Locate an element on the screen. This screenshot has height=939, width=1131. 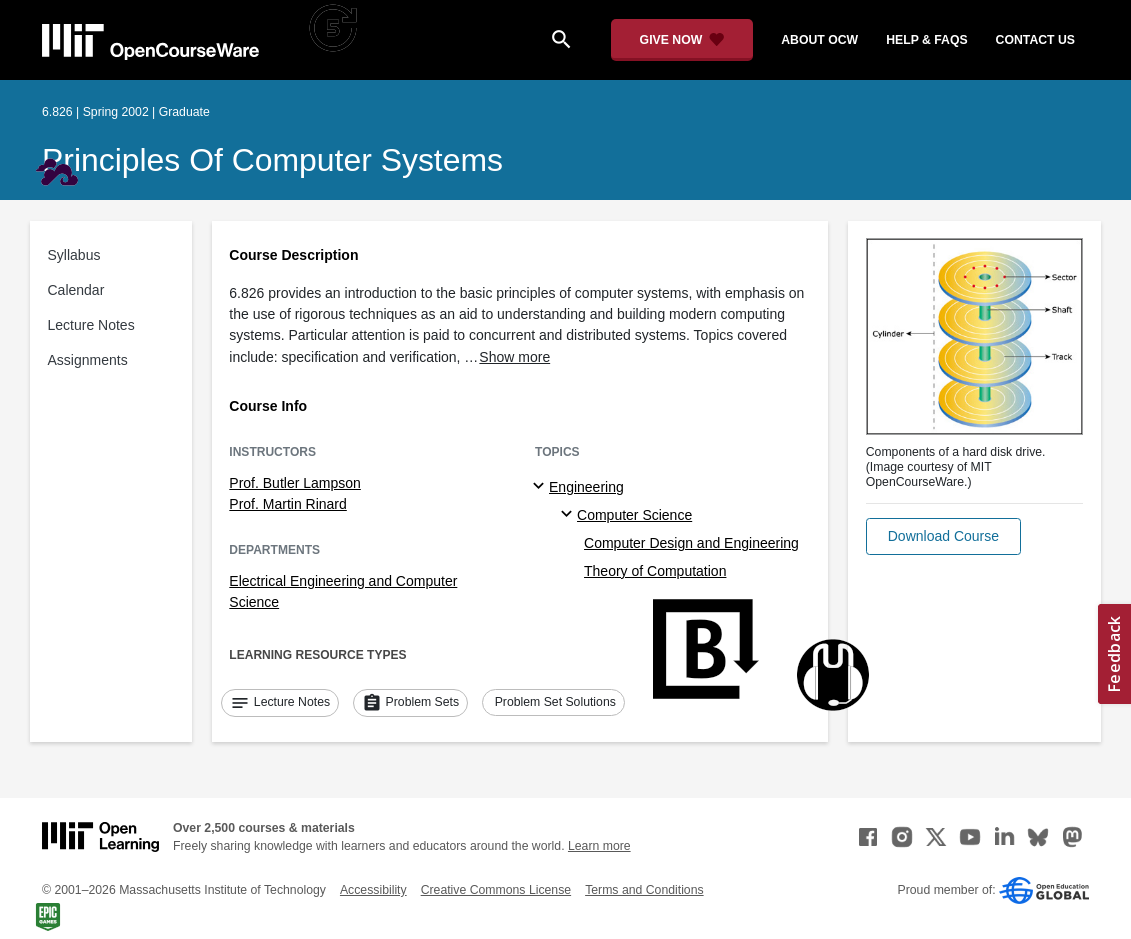
skip forward 5 seconds in media playback is located at coordinates (333, 28).